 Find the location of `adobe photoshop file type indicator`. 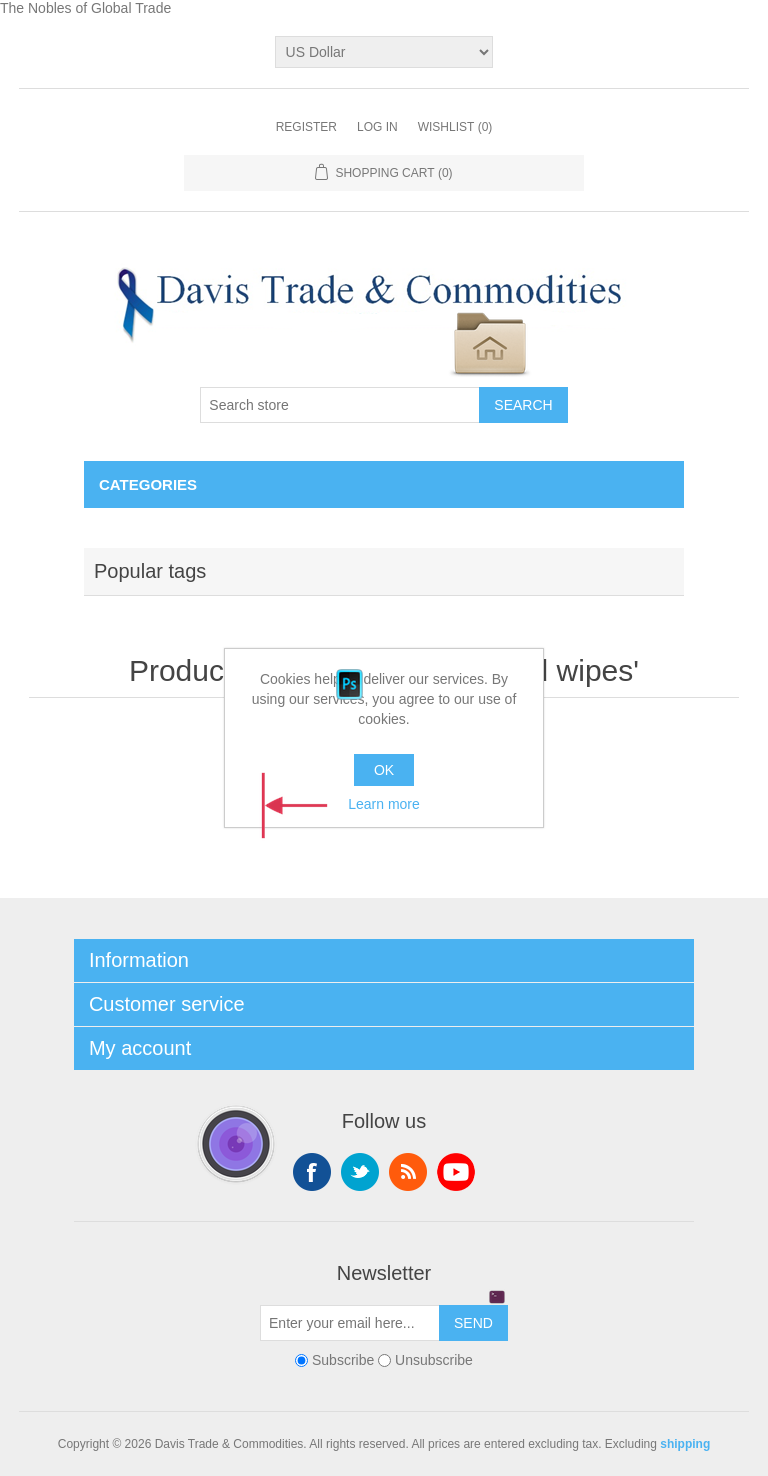

adobe photoshop file type indicator is located at coordinates (349, 684).